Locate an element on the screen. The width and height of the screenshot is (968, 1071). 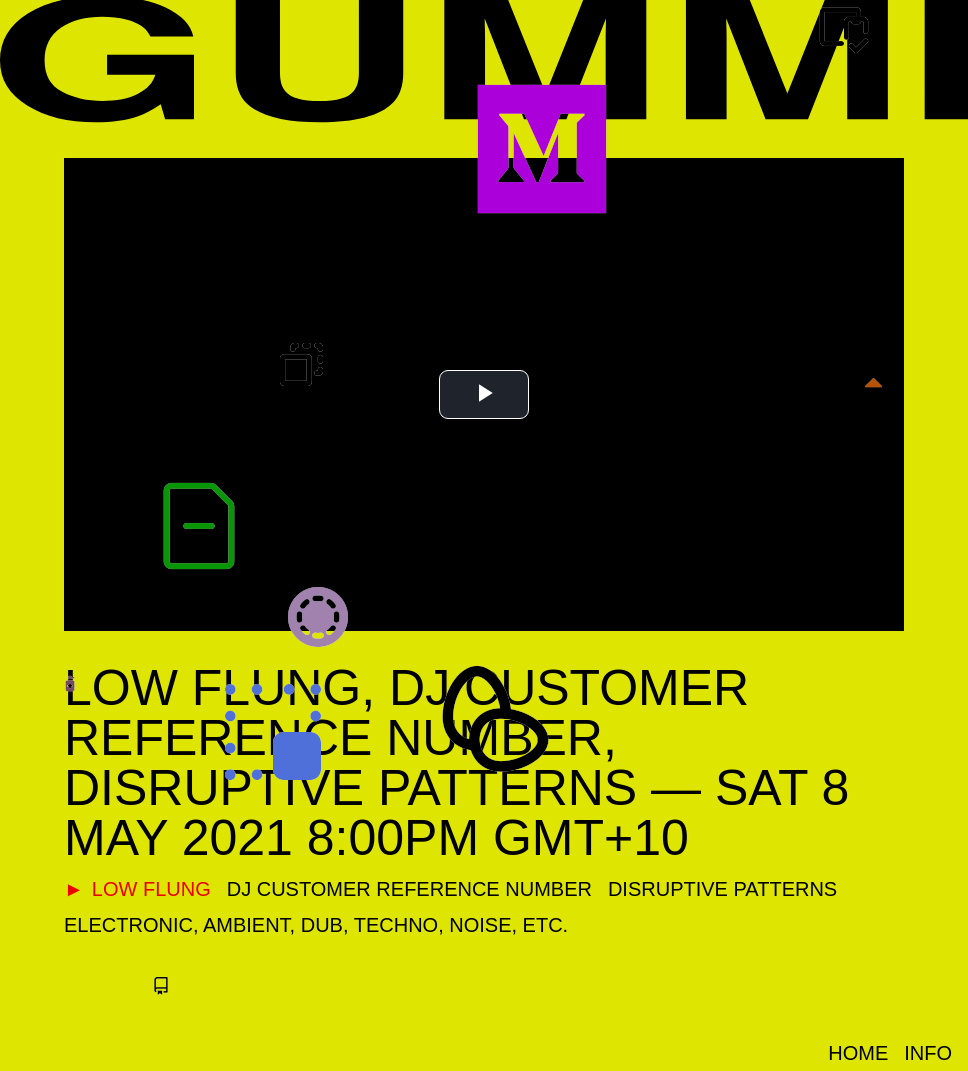
draft issue in your activity feed is located at coordinates (318, 617).